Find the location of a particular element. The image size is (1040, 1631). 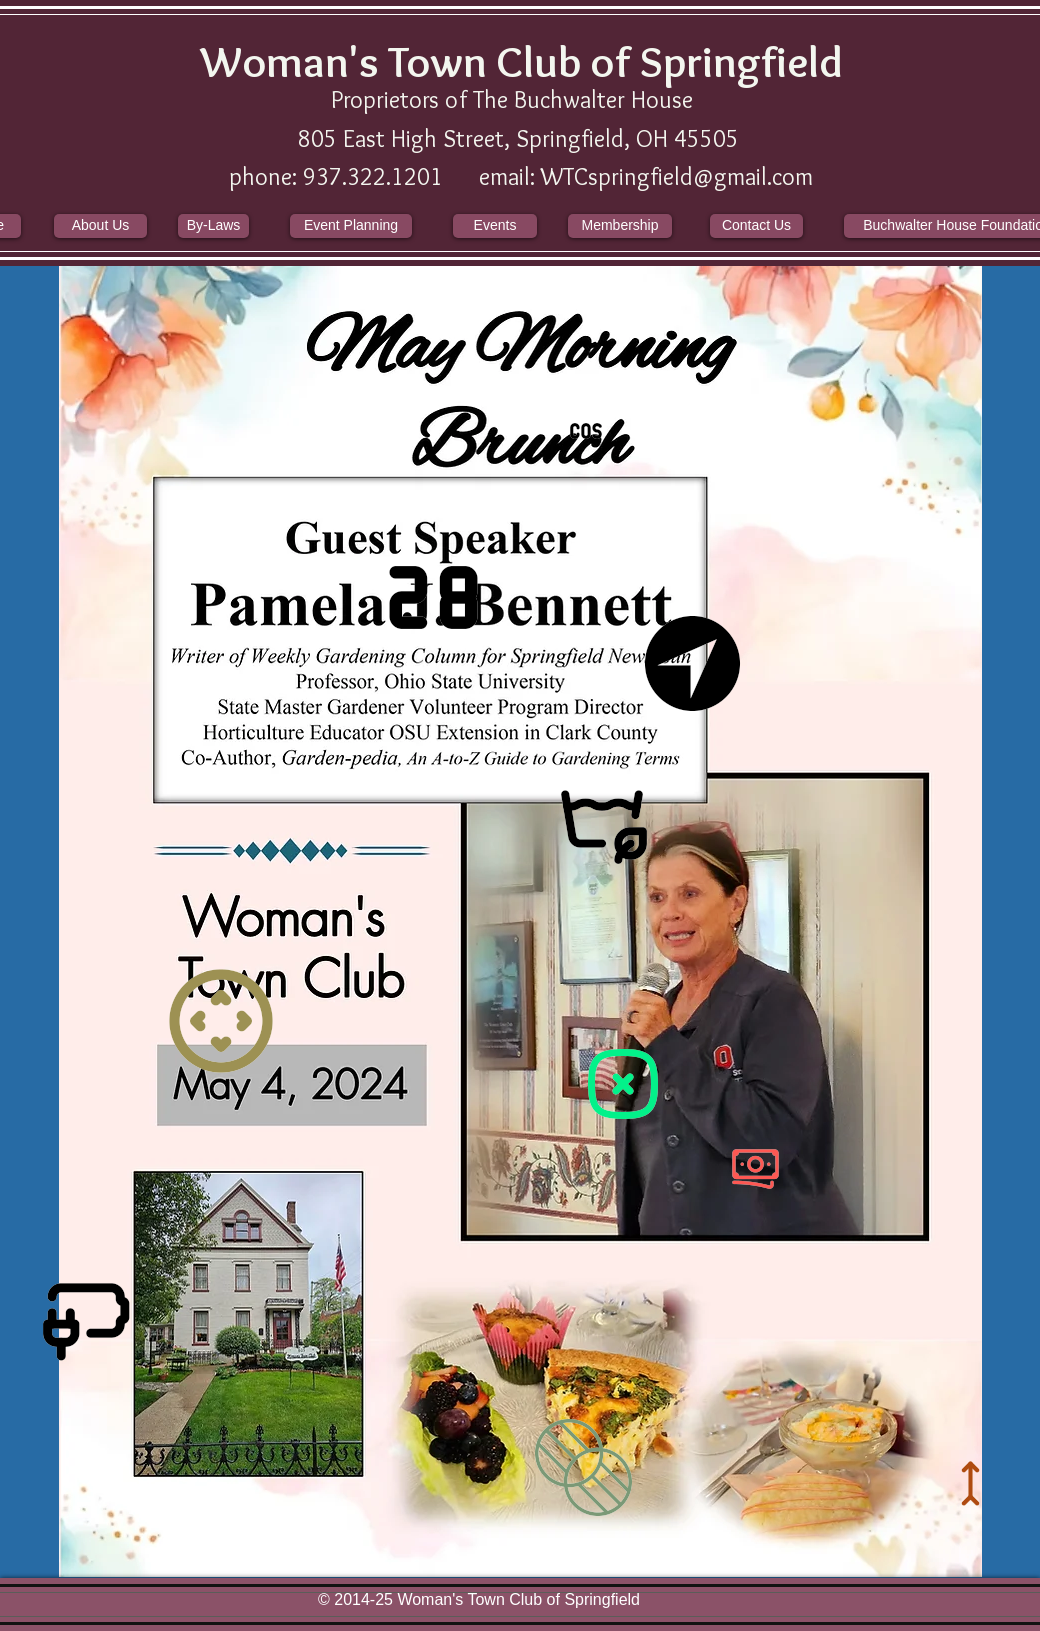

select eco-friendly wash cycle is located at coordinates (602, 819).